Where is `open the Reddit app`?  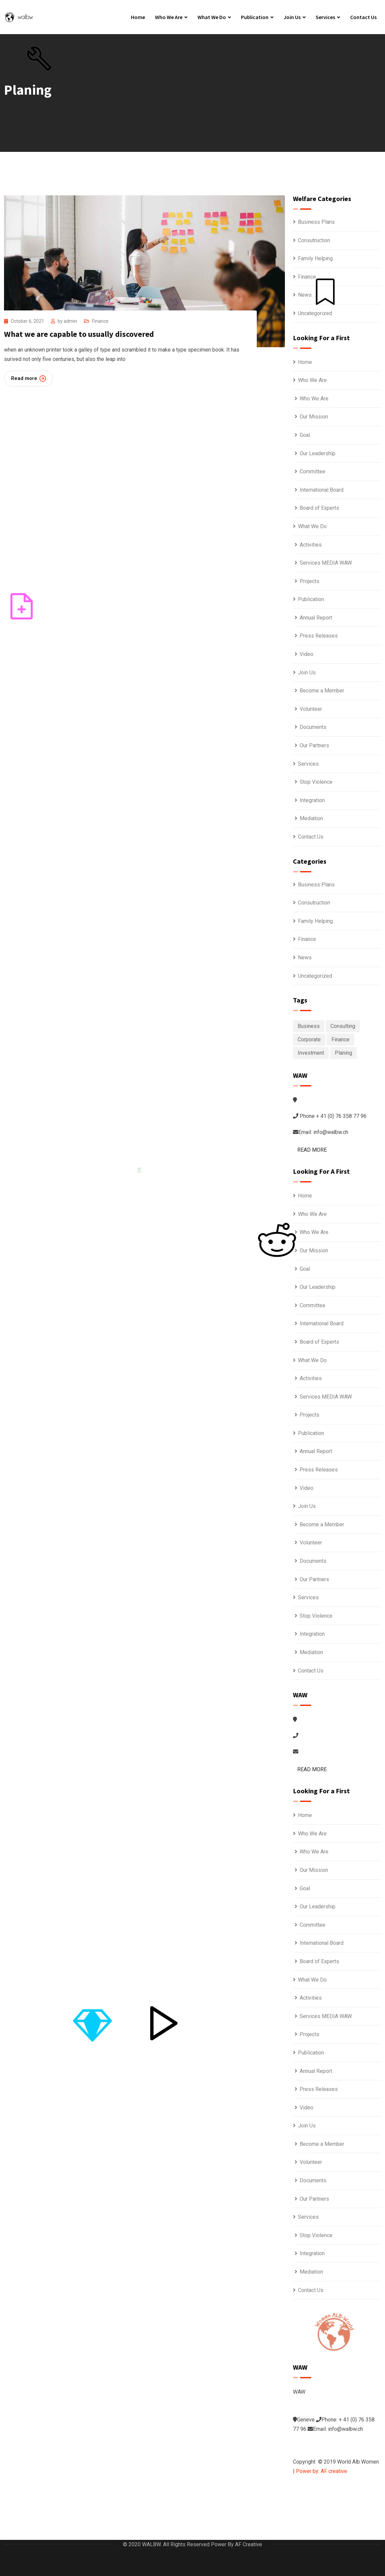
open the Reddit app is located at coordinates (277, 1242).